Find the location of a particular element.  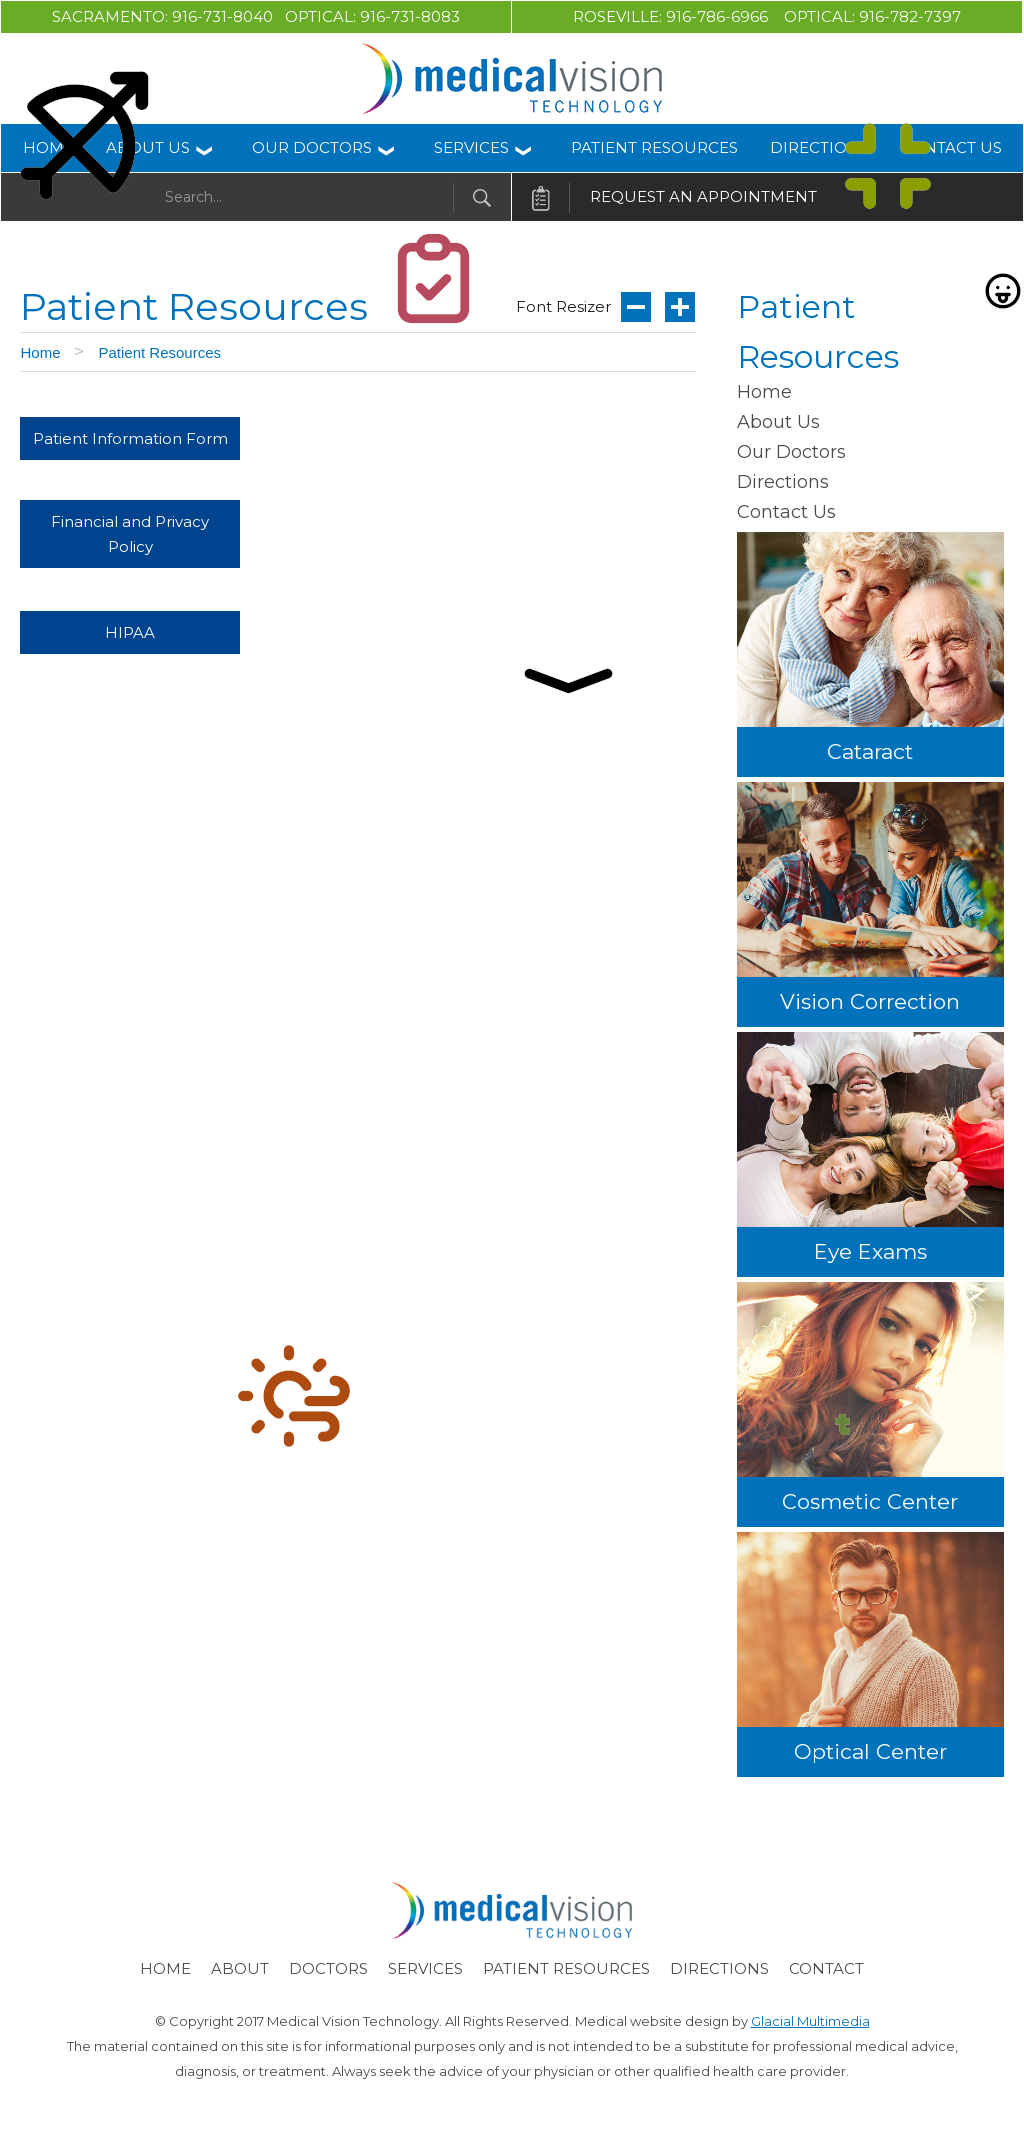

expand content or dropdown menu is located at coordinates (568, 678).